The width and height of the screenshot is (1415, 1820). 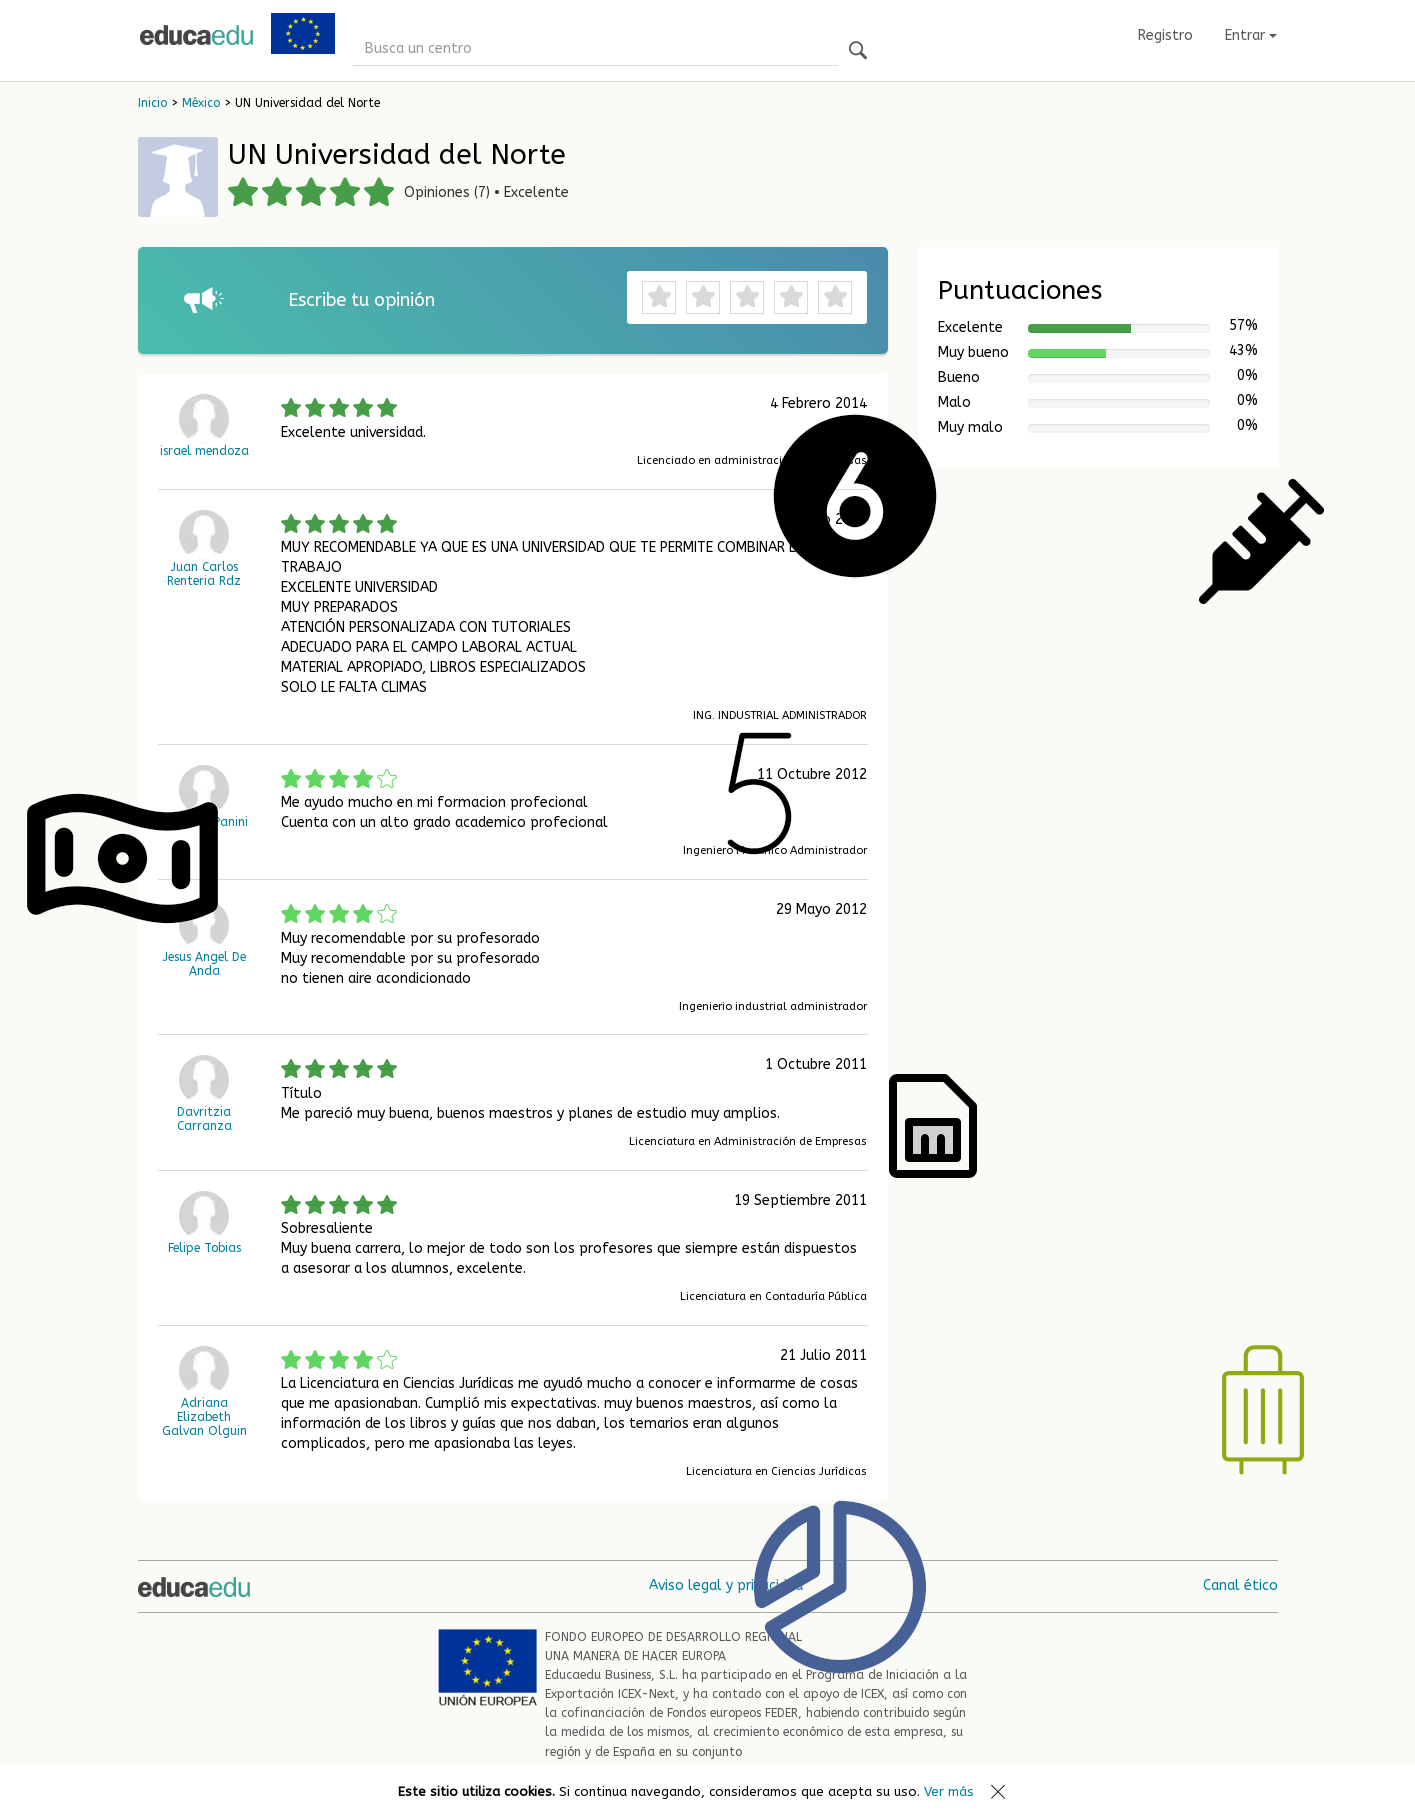 What do you see at coordinates (855, 496) in the screenshot?
I see `indicates step 6 in a multi-step process` at bounding box center [855, 496].